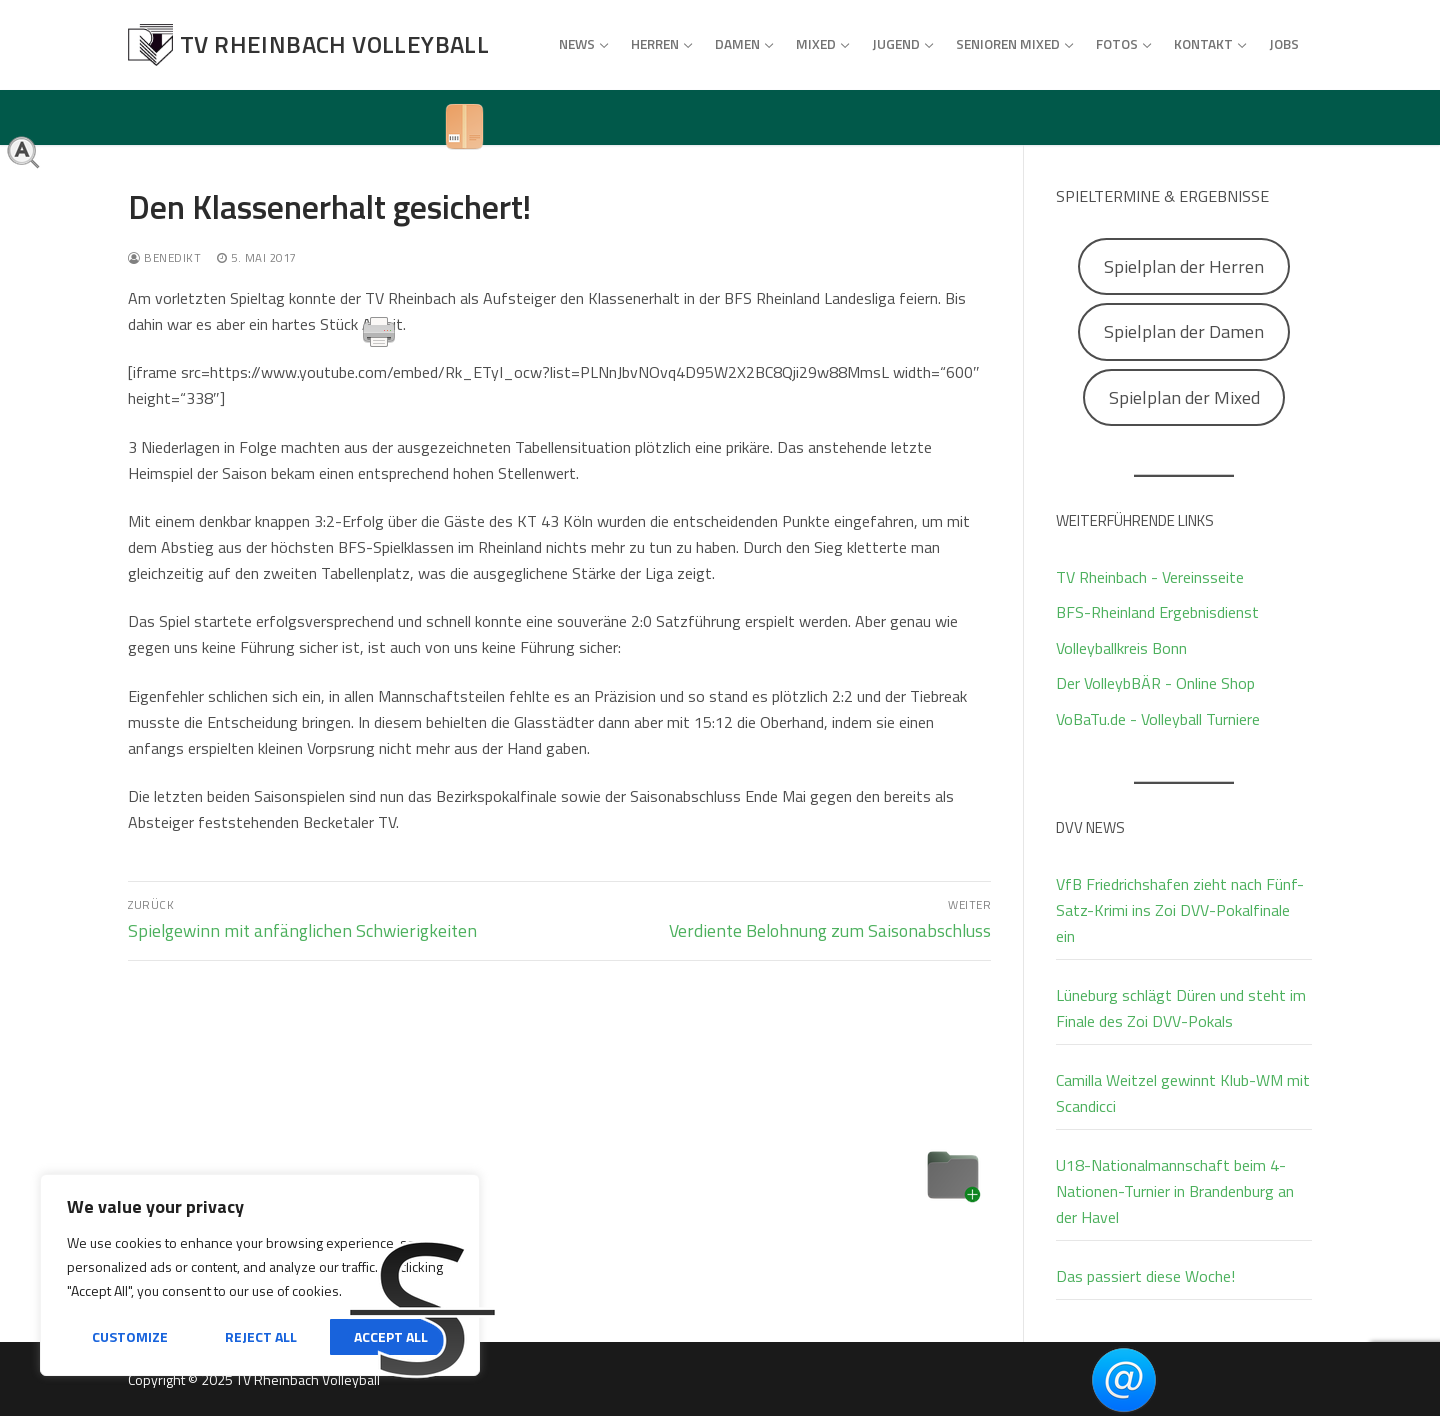 The image size is (1440, 1416). I want to click on access user accounts settings, so click(1124, 1380).